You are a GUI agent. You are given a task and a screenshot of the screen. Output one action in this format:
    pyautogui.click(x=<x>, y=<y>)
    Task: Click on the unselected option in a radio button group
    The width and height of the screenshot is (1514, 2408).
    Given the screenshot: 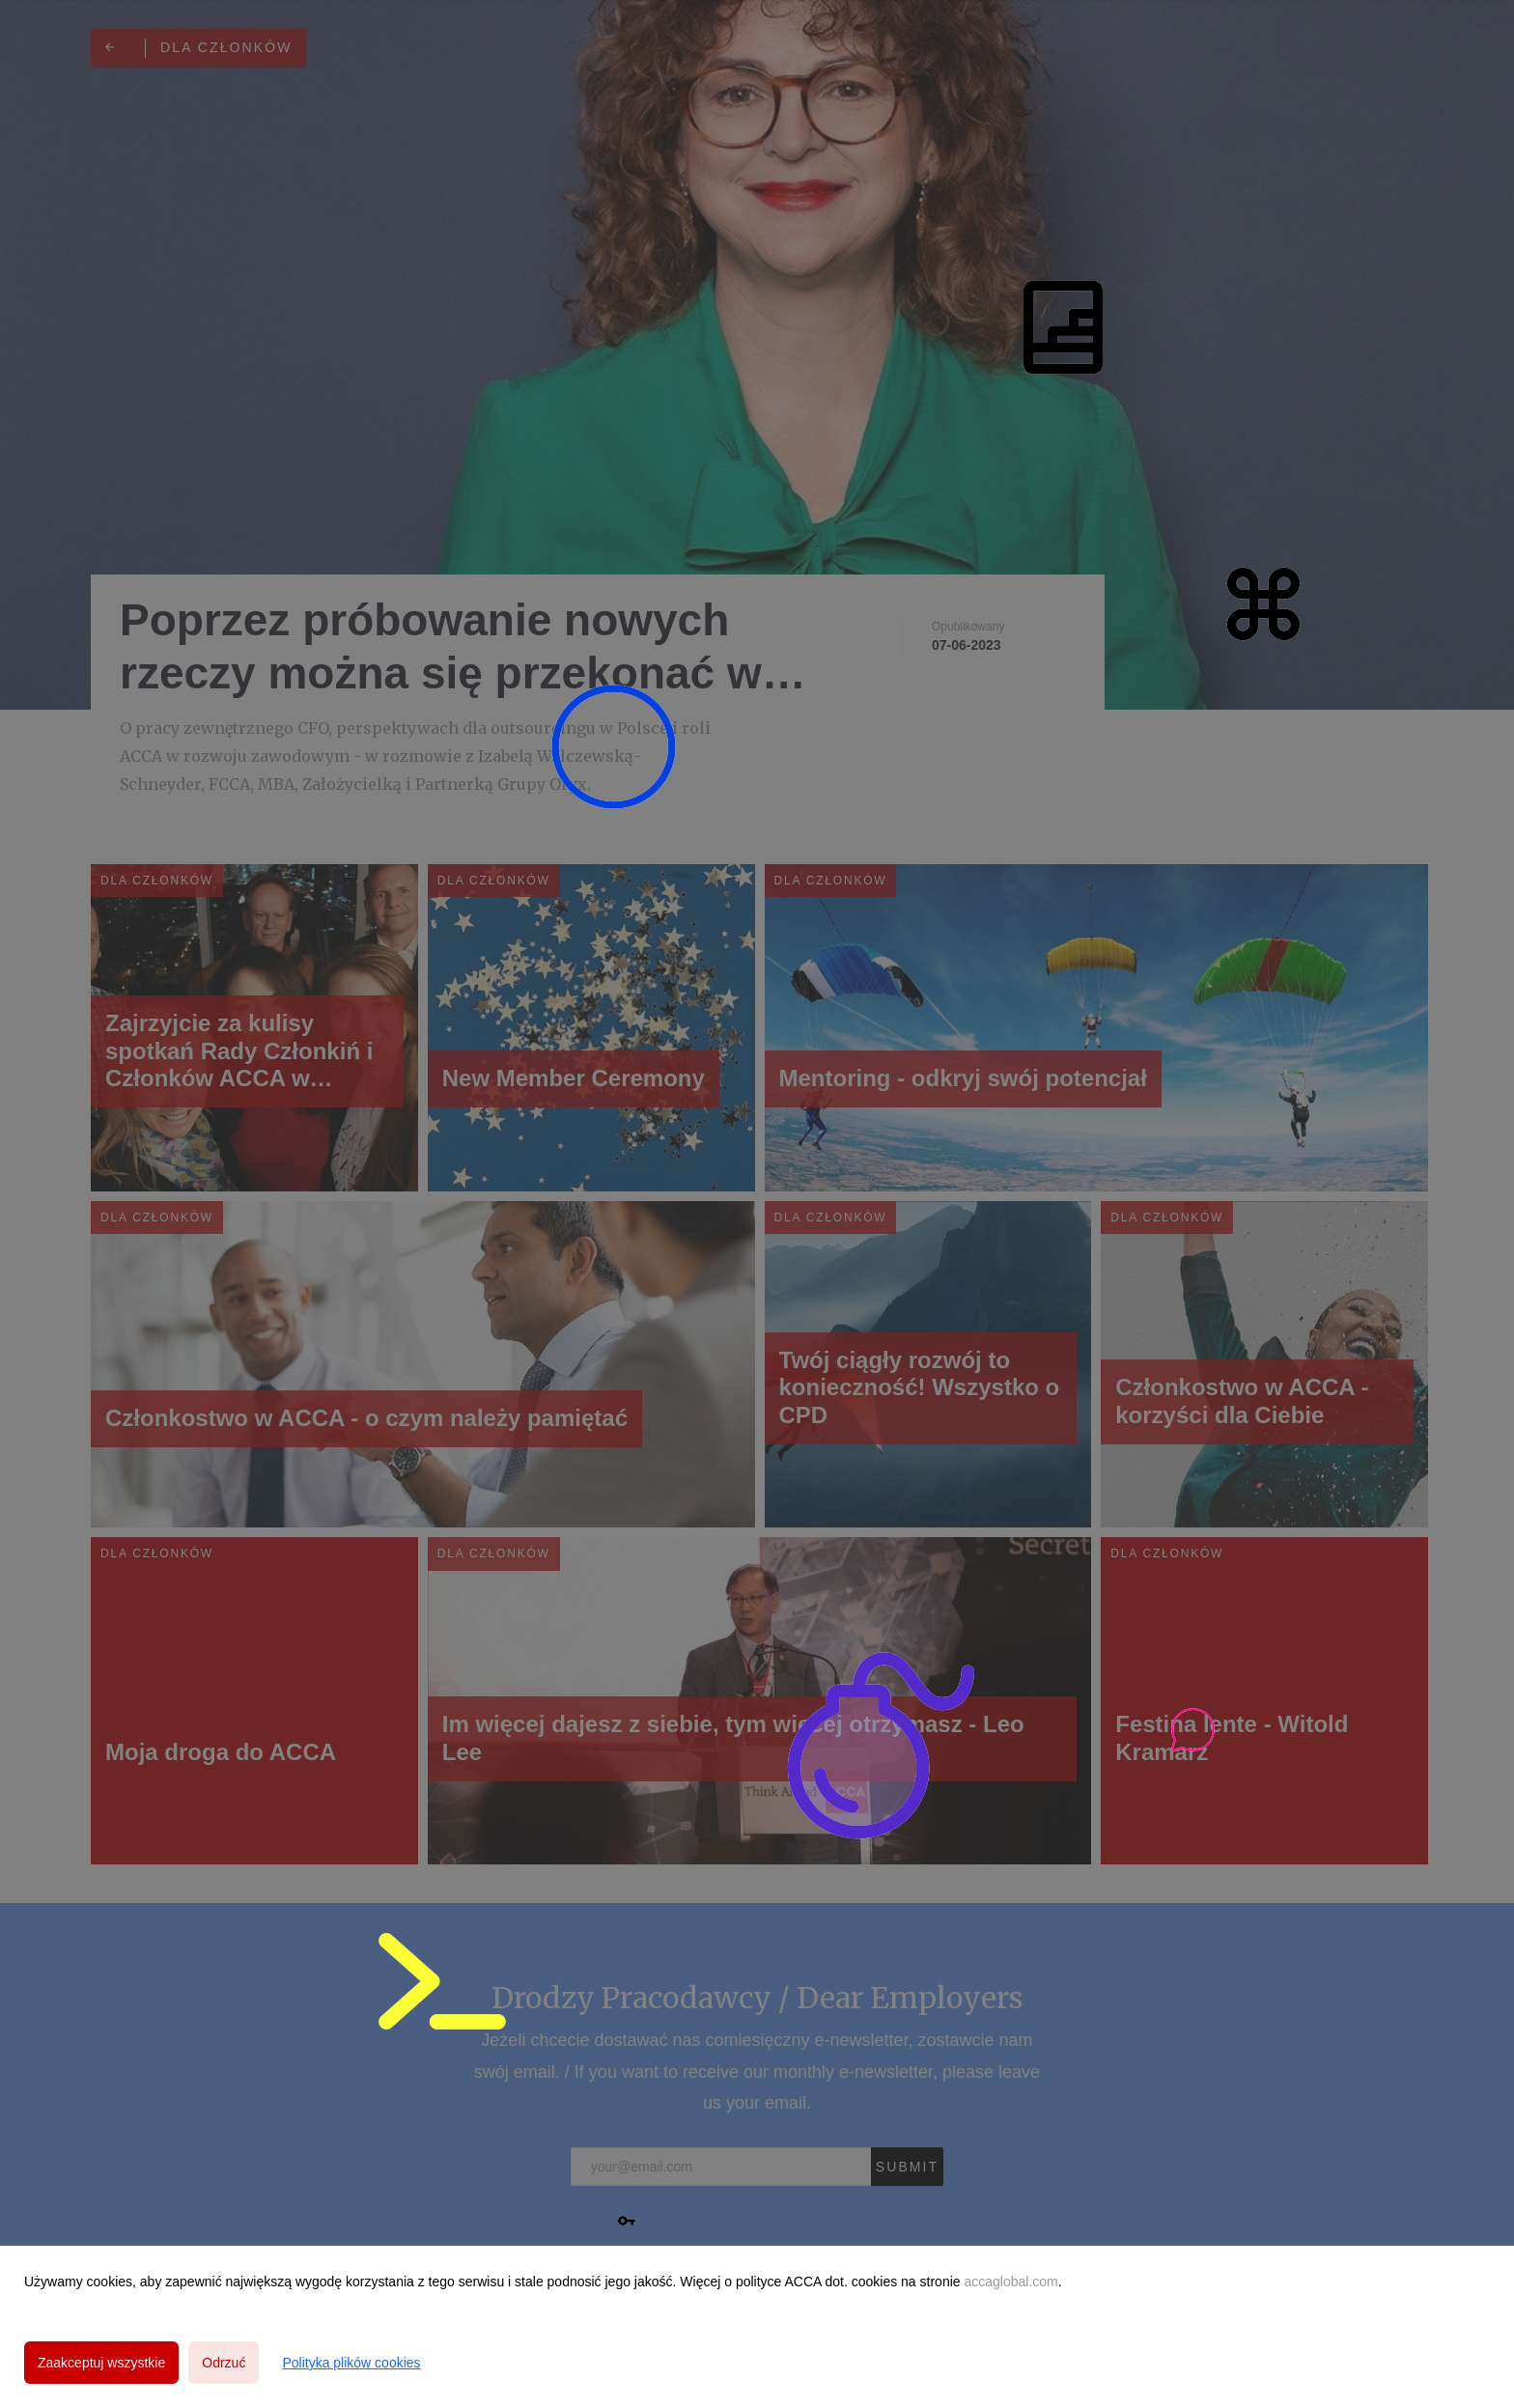 What is the action you would take?
    pyautogui.click(x=613, y=746)
    